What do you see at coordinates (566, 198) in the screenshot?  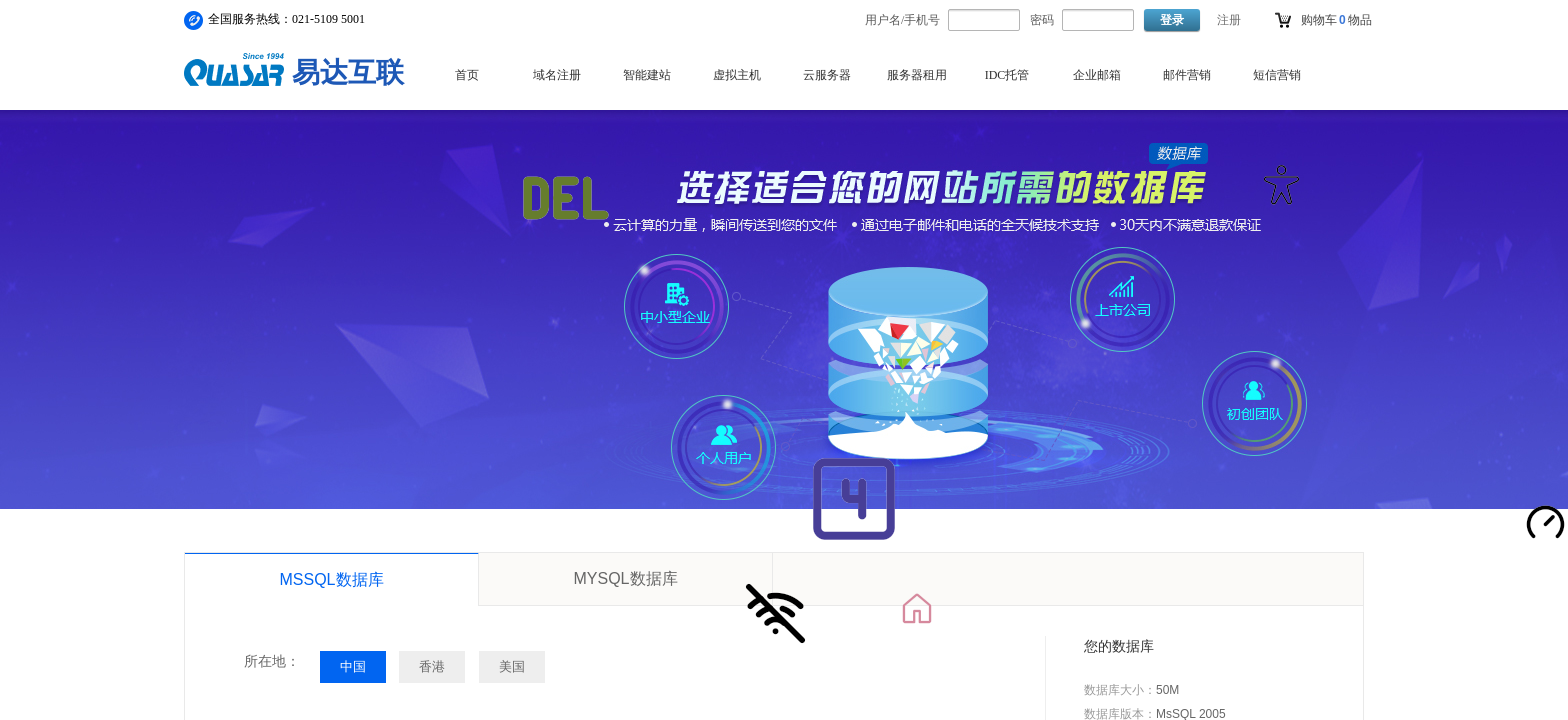 I see `indicates an HTTP DELETE request method` at bounding box center [566, 198].